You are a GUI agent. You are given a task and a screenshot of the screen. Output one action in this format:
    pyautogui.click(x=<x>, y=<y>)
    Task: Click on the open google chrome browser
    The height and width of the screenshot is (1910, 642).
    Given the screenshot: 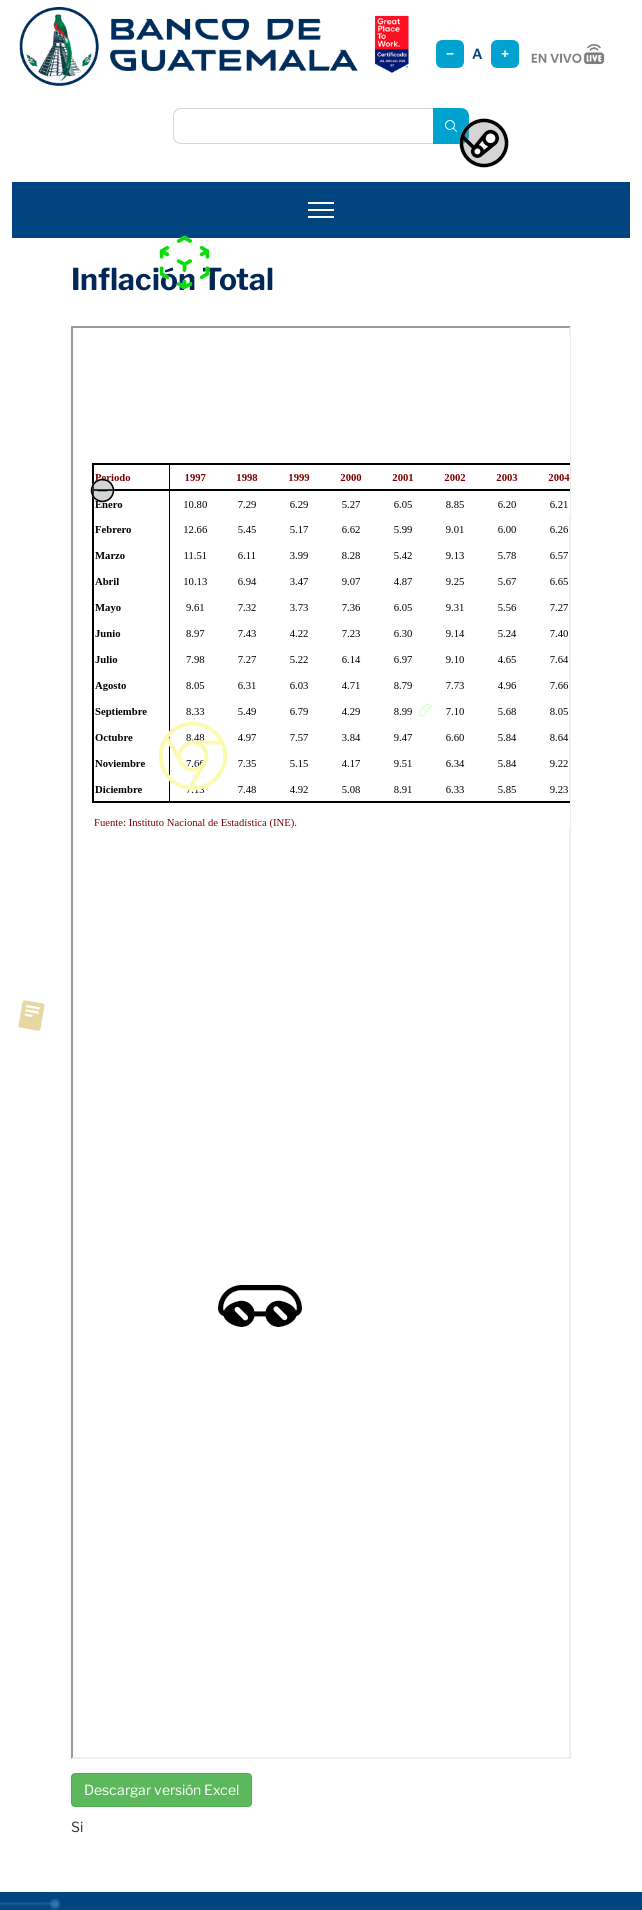 What is the action you would take?
    pyautogui.click(x=193, y=756)
    